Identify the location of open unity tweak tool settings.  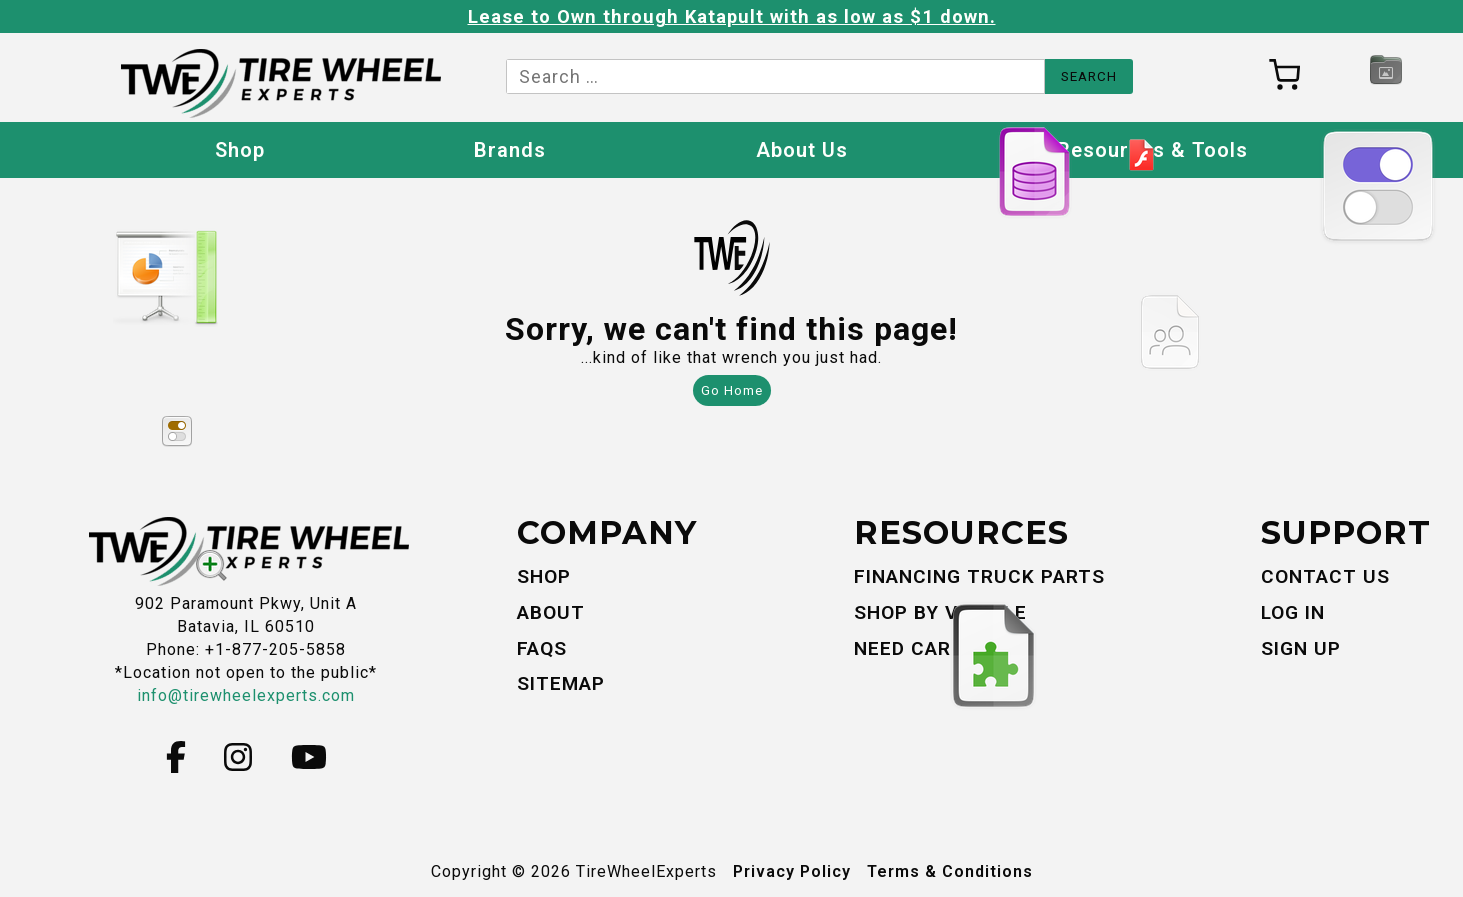
(177, 431).